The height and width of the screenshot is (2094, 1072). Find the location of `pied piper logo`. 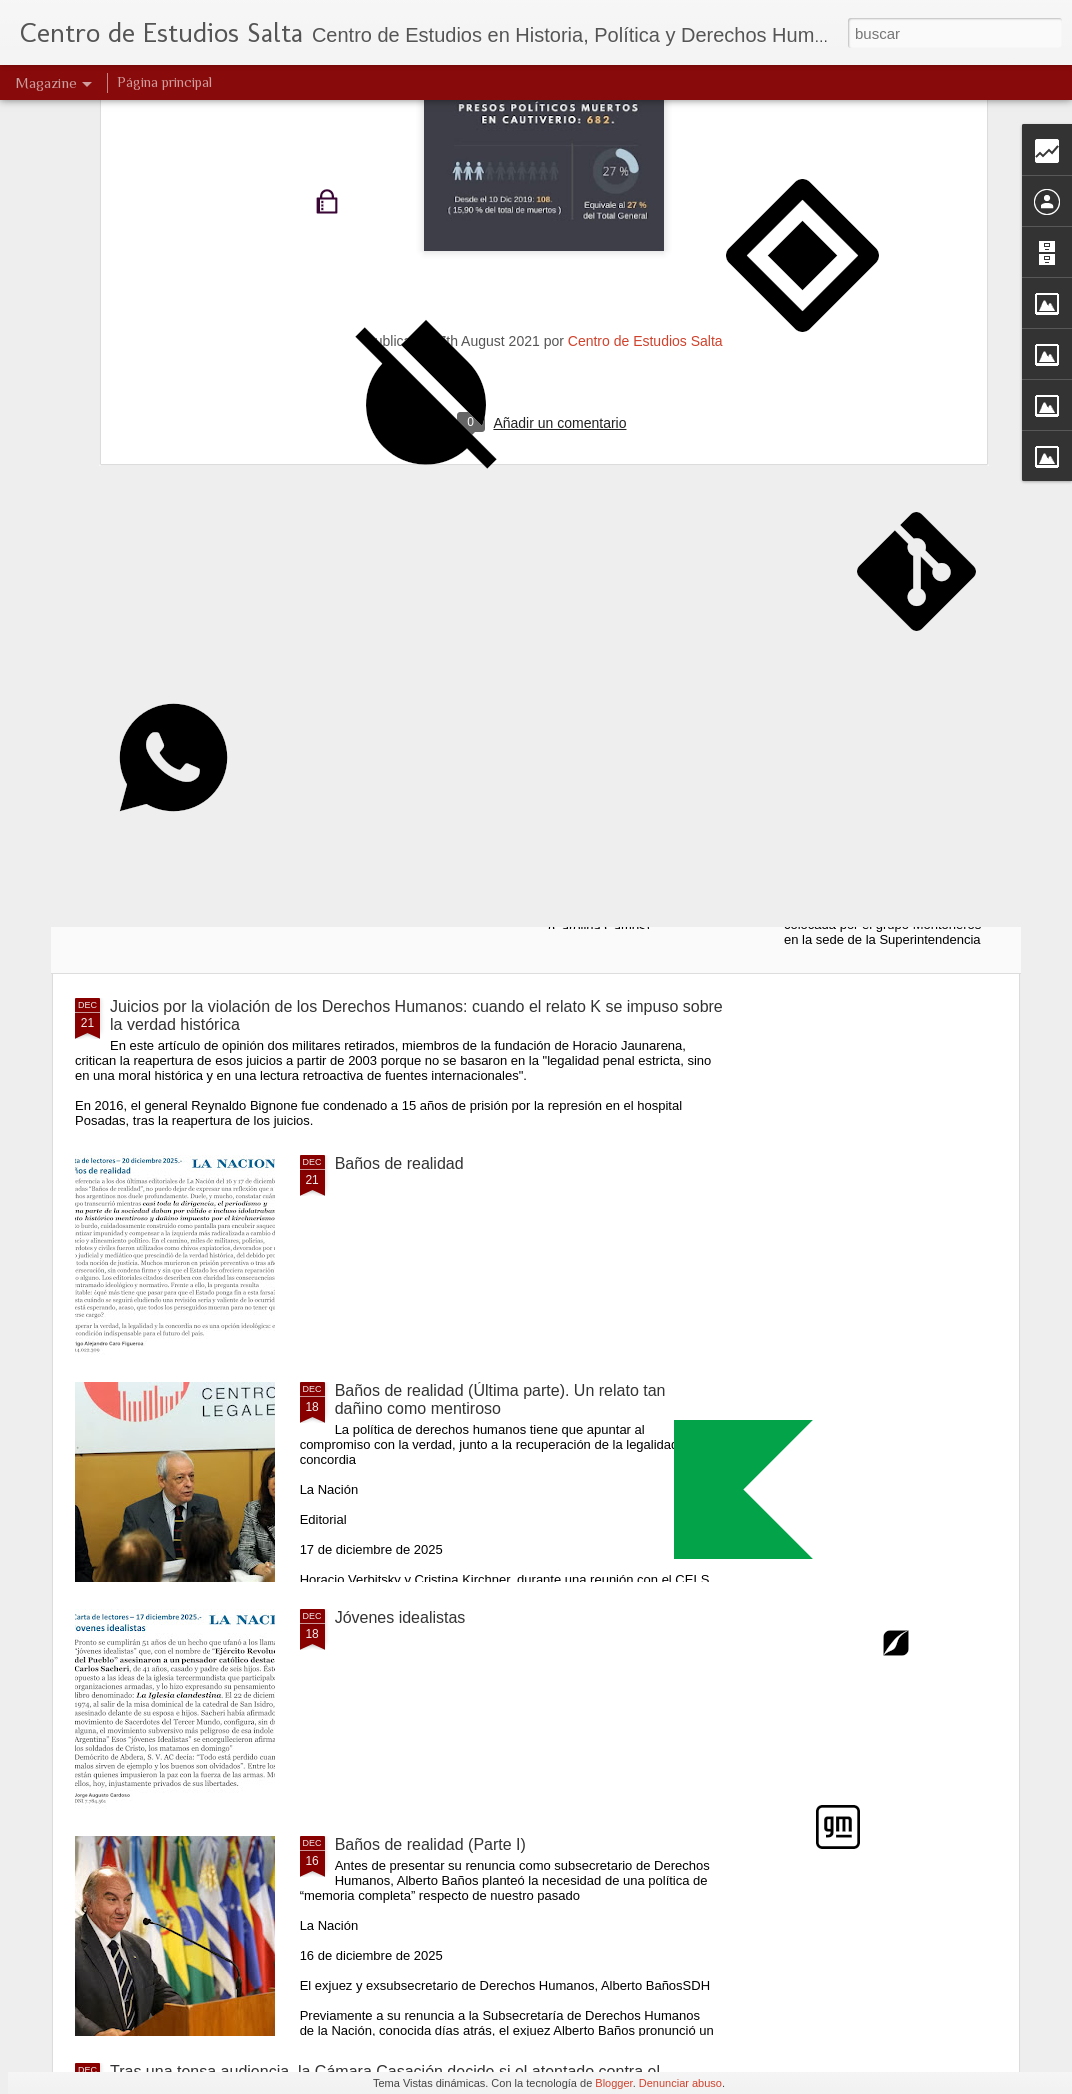

pied piper logo is located at coordinates (896, 1643).